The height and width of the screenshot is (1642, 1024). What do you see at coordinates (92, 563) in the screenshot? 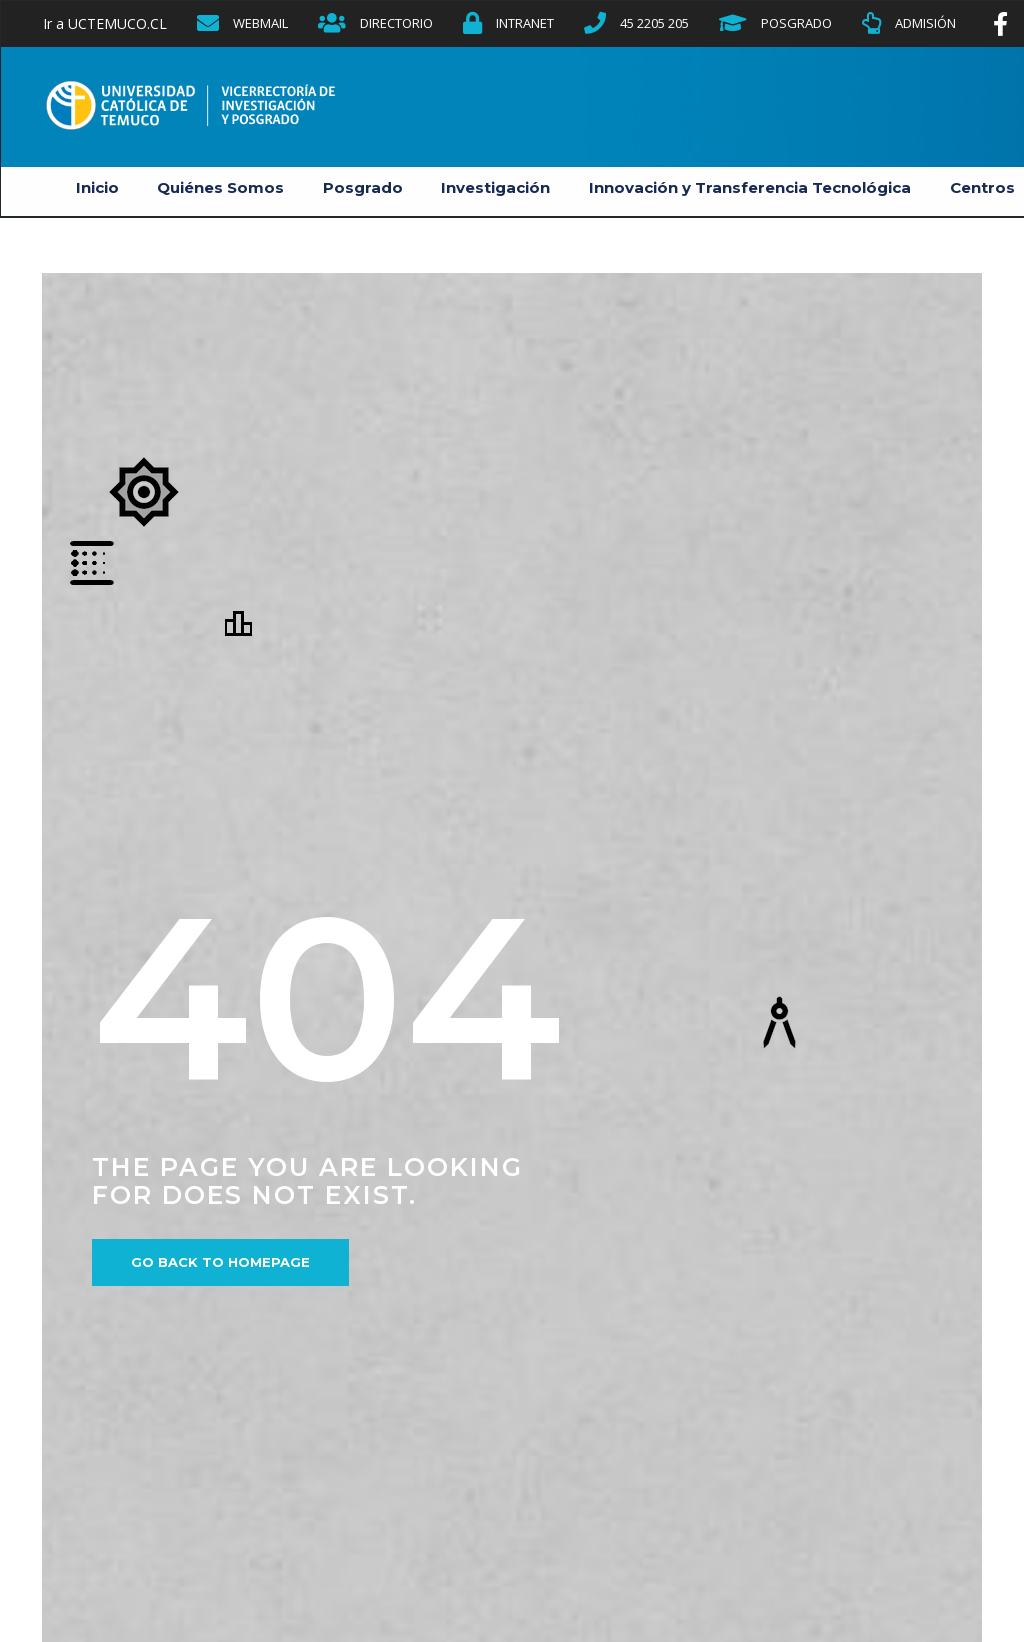
I see `apply linear blur effect to image` at bounding box center [92, 563].